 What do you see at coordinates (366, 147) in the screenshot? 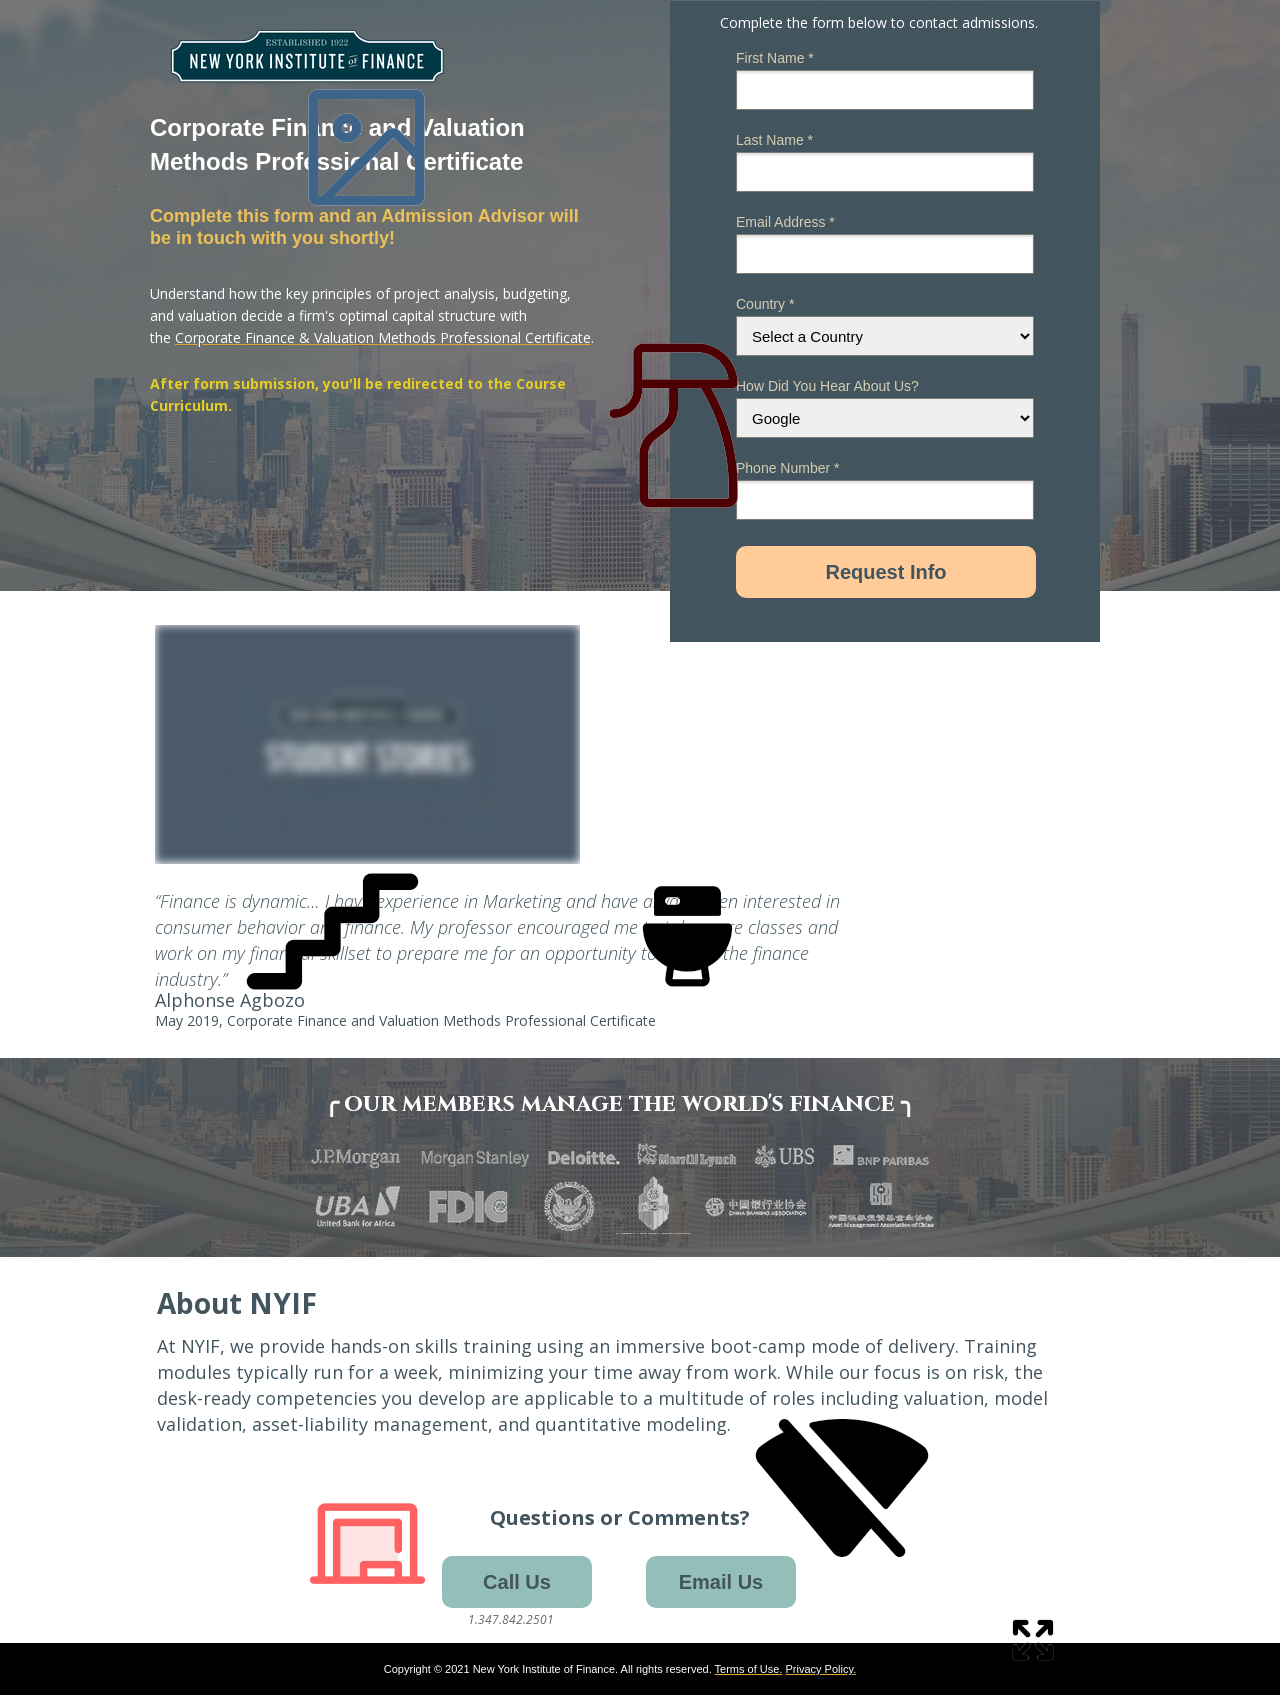
I see `view image or photo` at bounding box center [366, 147].